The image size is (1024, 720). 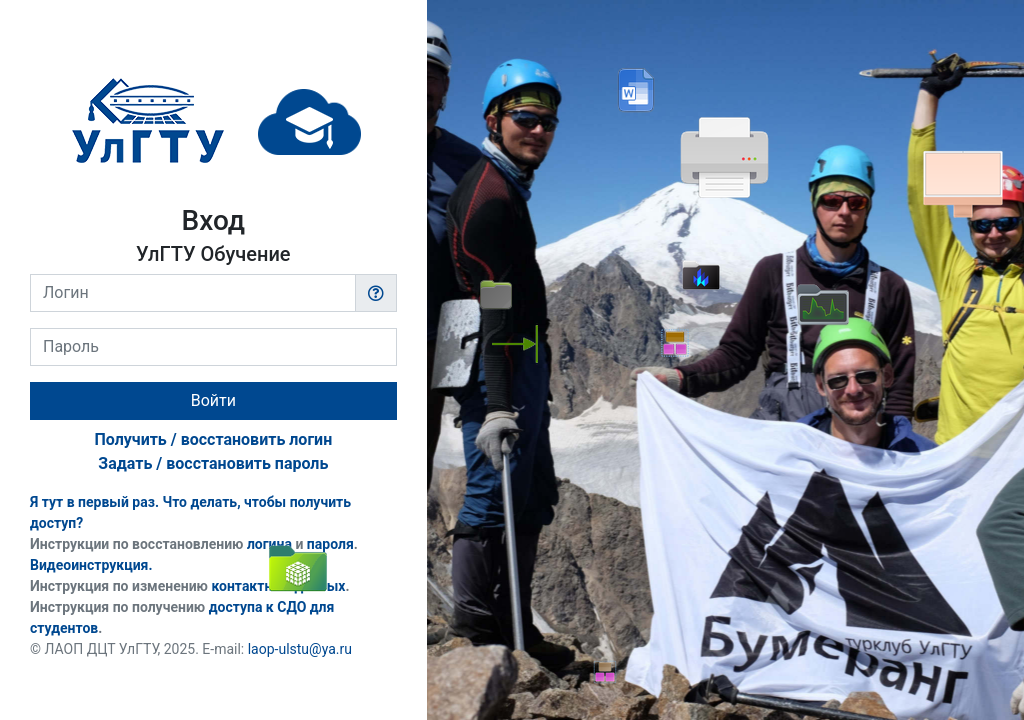 What do you see at coordinates (605, 672) in the screenshot?
I see `select all items in the current view` at bounding box center [605, 672].